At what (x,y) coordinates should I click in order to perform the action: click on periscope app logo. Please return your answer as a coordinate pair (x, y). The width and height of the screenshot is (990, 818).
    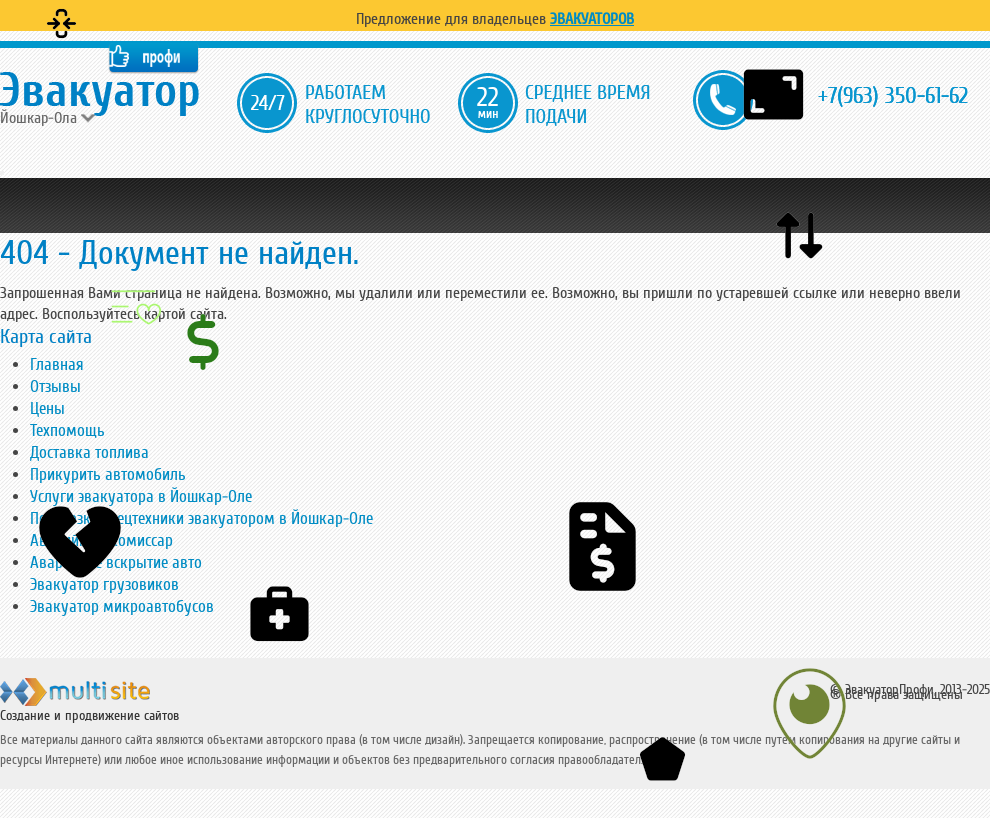
    Looking at the image, I should click on (809, 713).